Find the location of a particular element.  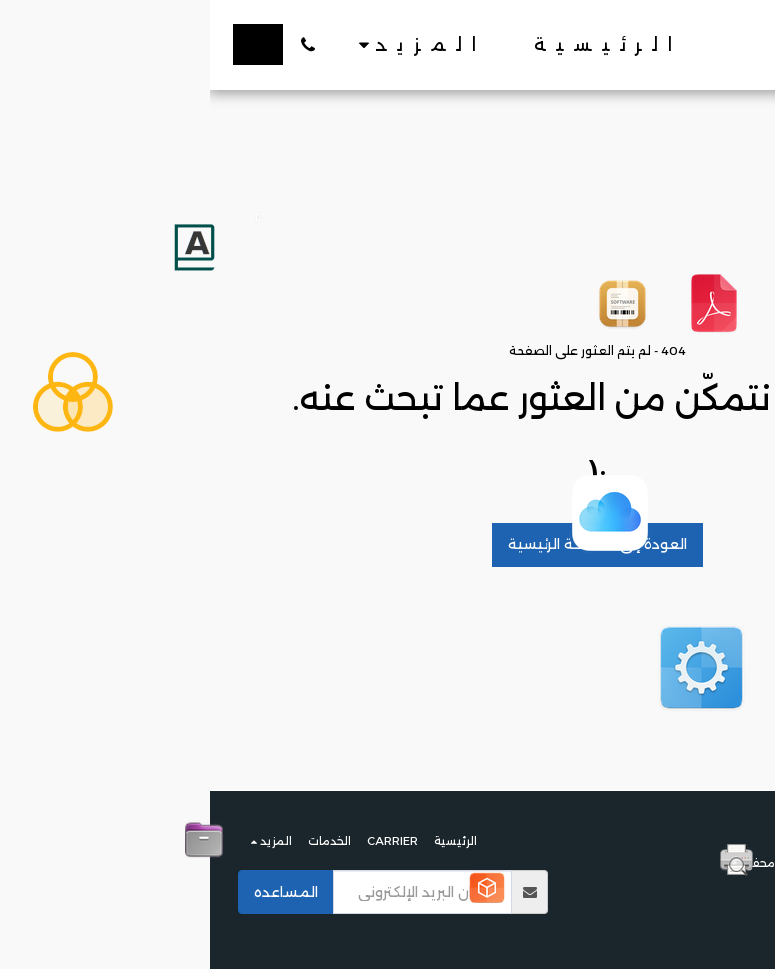

open file manager application is located at coordinates (204, 839).